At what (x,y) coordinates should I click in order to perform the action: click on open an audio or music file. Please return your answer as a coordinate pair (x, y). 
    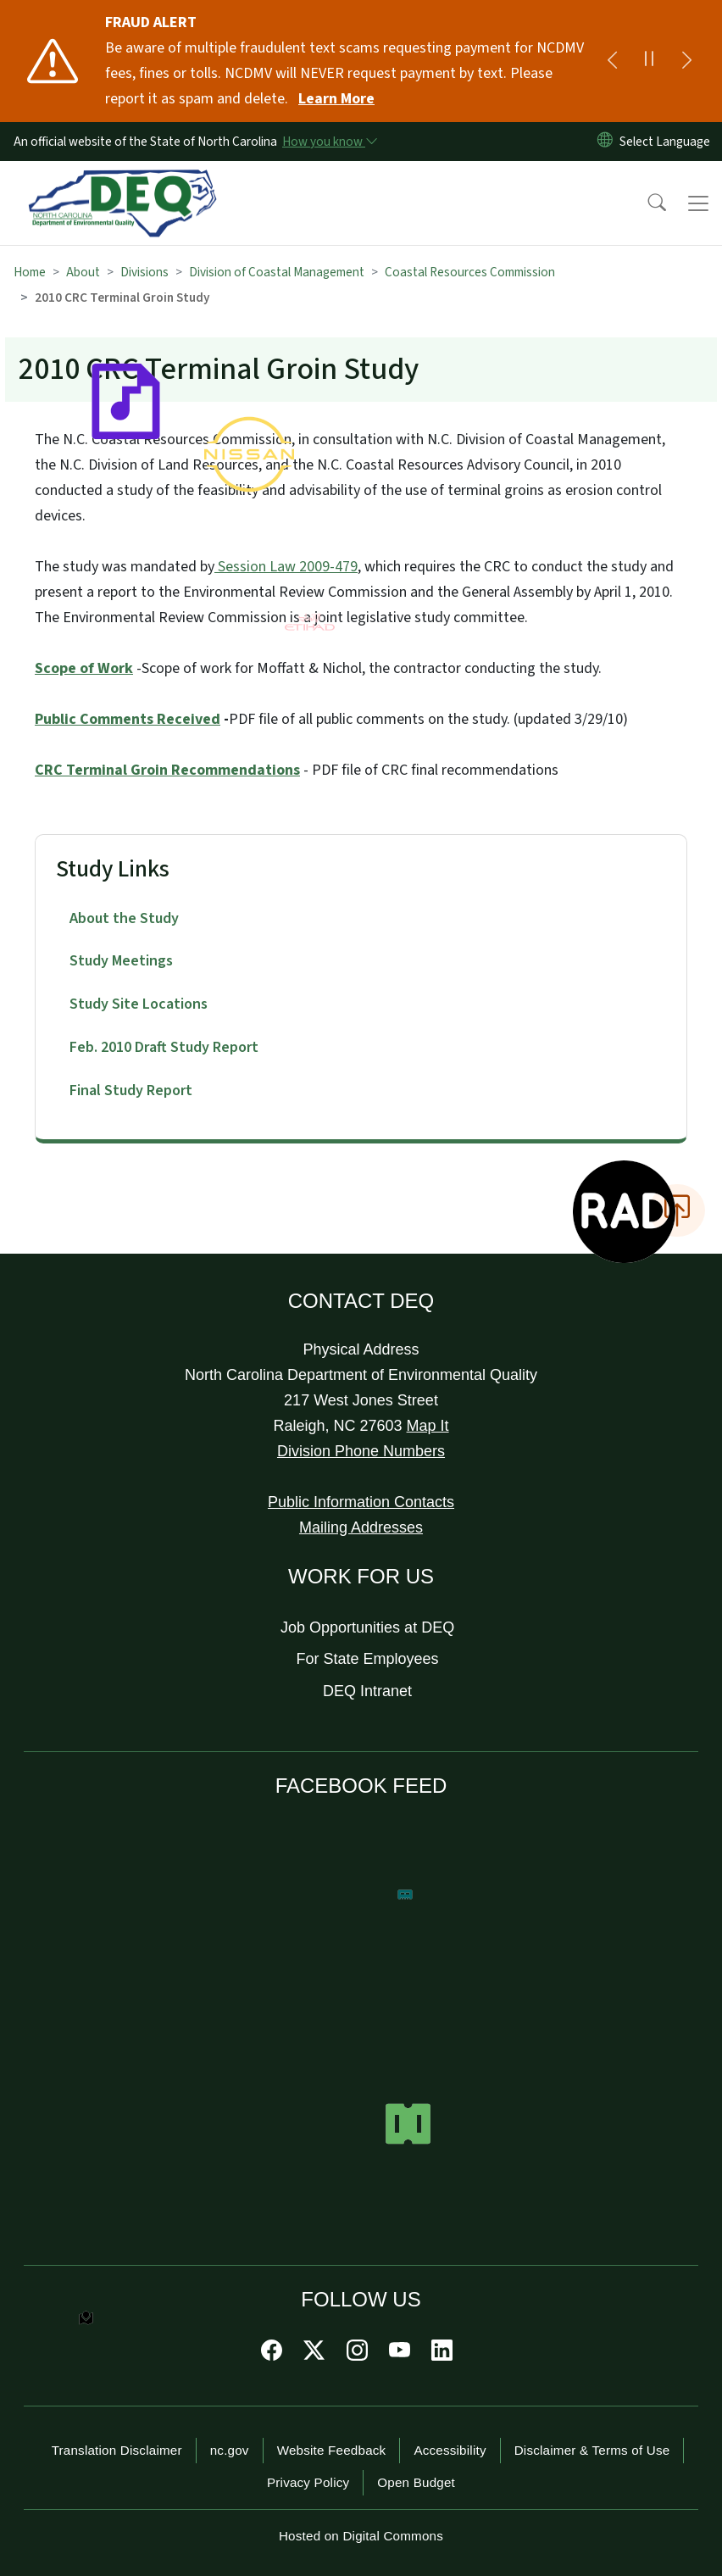
    Looking at the image, I should click on (125, 401).